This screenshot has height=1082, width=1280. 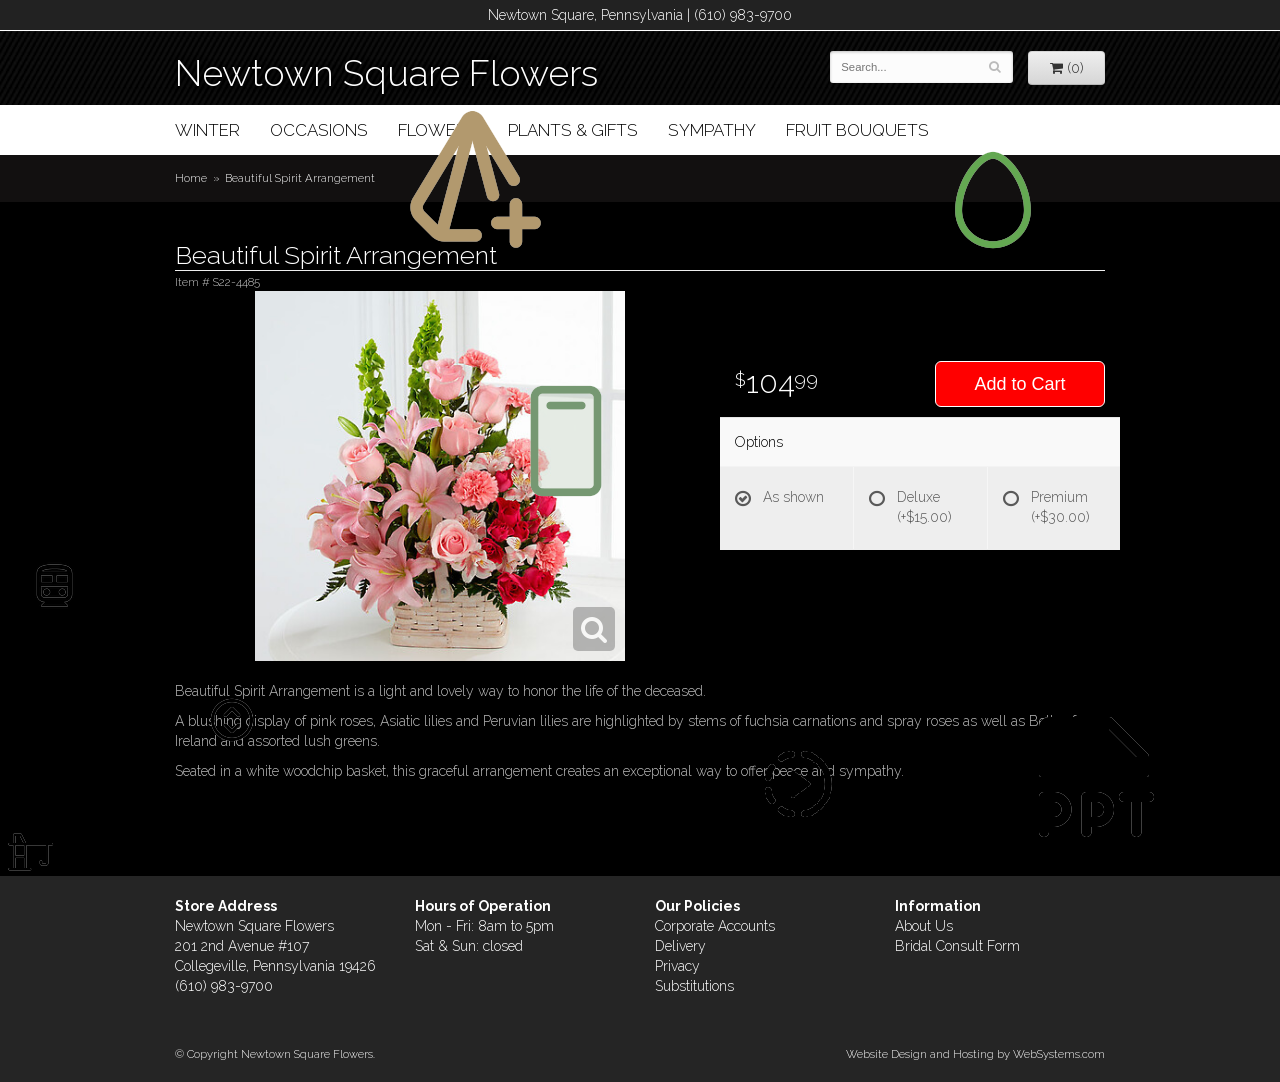 What do you see at coordinates (54, 586) in the screenshot?
I see `get public transit directions` at bounding box center [54, 586].